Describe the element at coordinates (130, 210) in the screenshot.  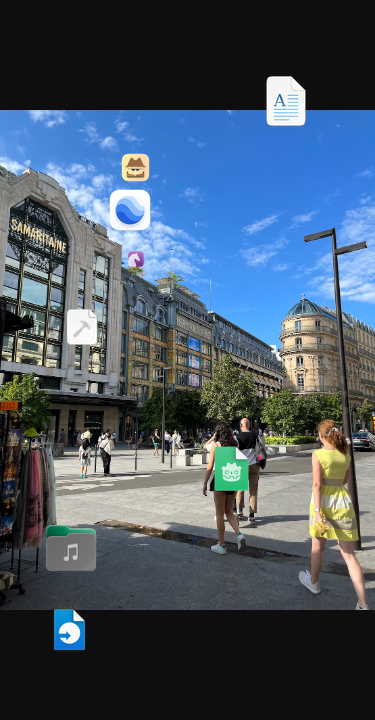
I see `open google earth app` at that location.